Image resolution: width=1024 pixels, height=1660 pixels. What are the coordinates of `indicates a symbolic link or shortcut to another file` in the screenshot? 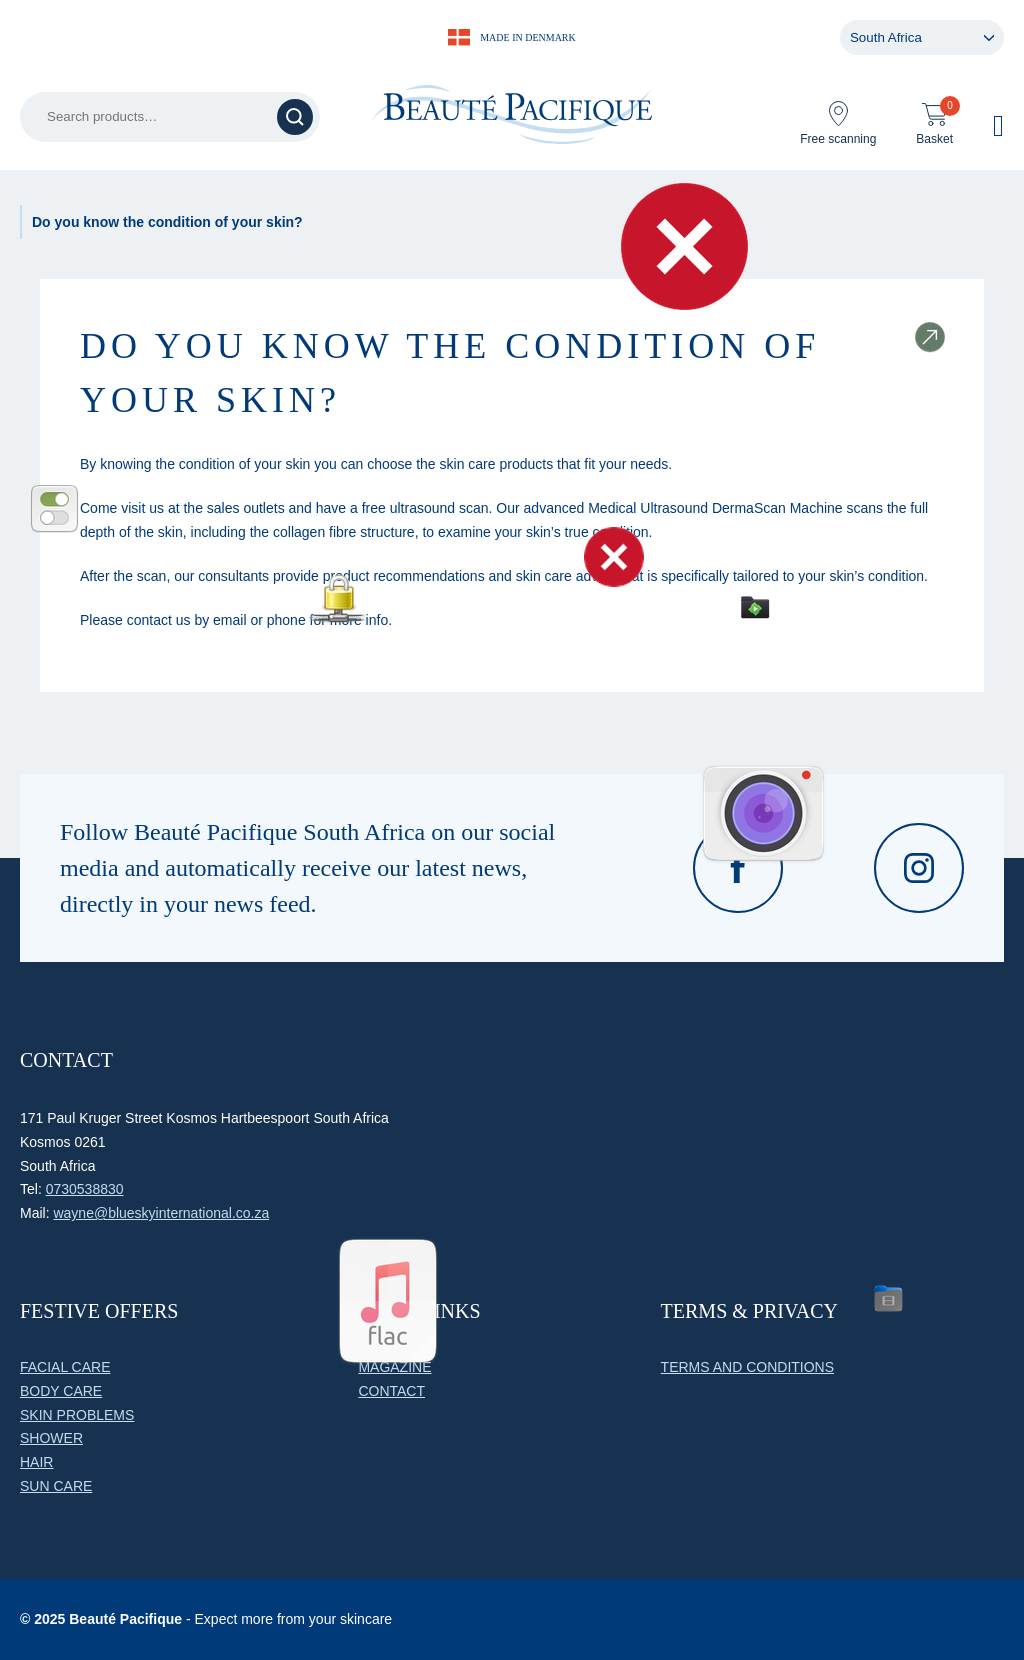 It's located at (930, 337).